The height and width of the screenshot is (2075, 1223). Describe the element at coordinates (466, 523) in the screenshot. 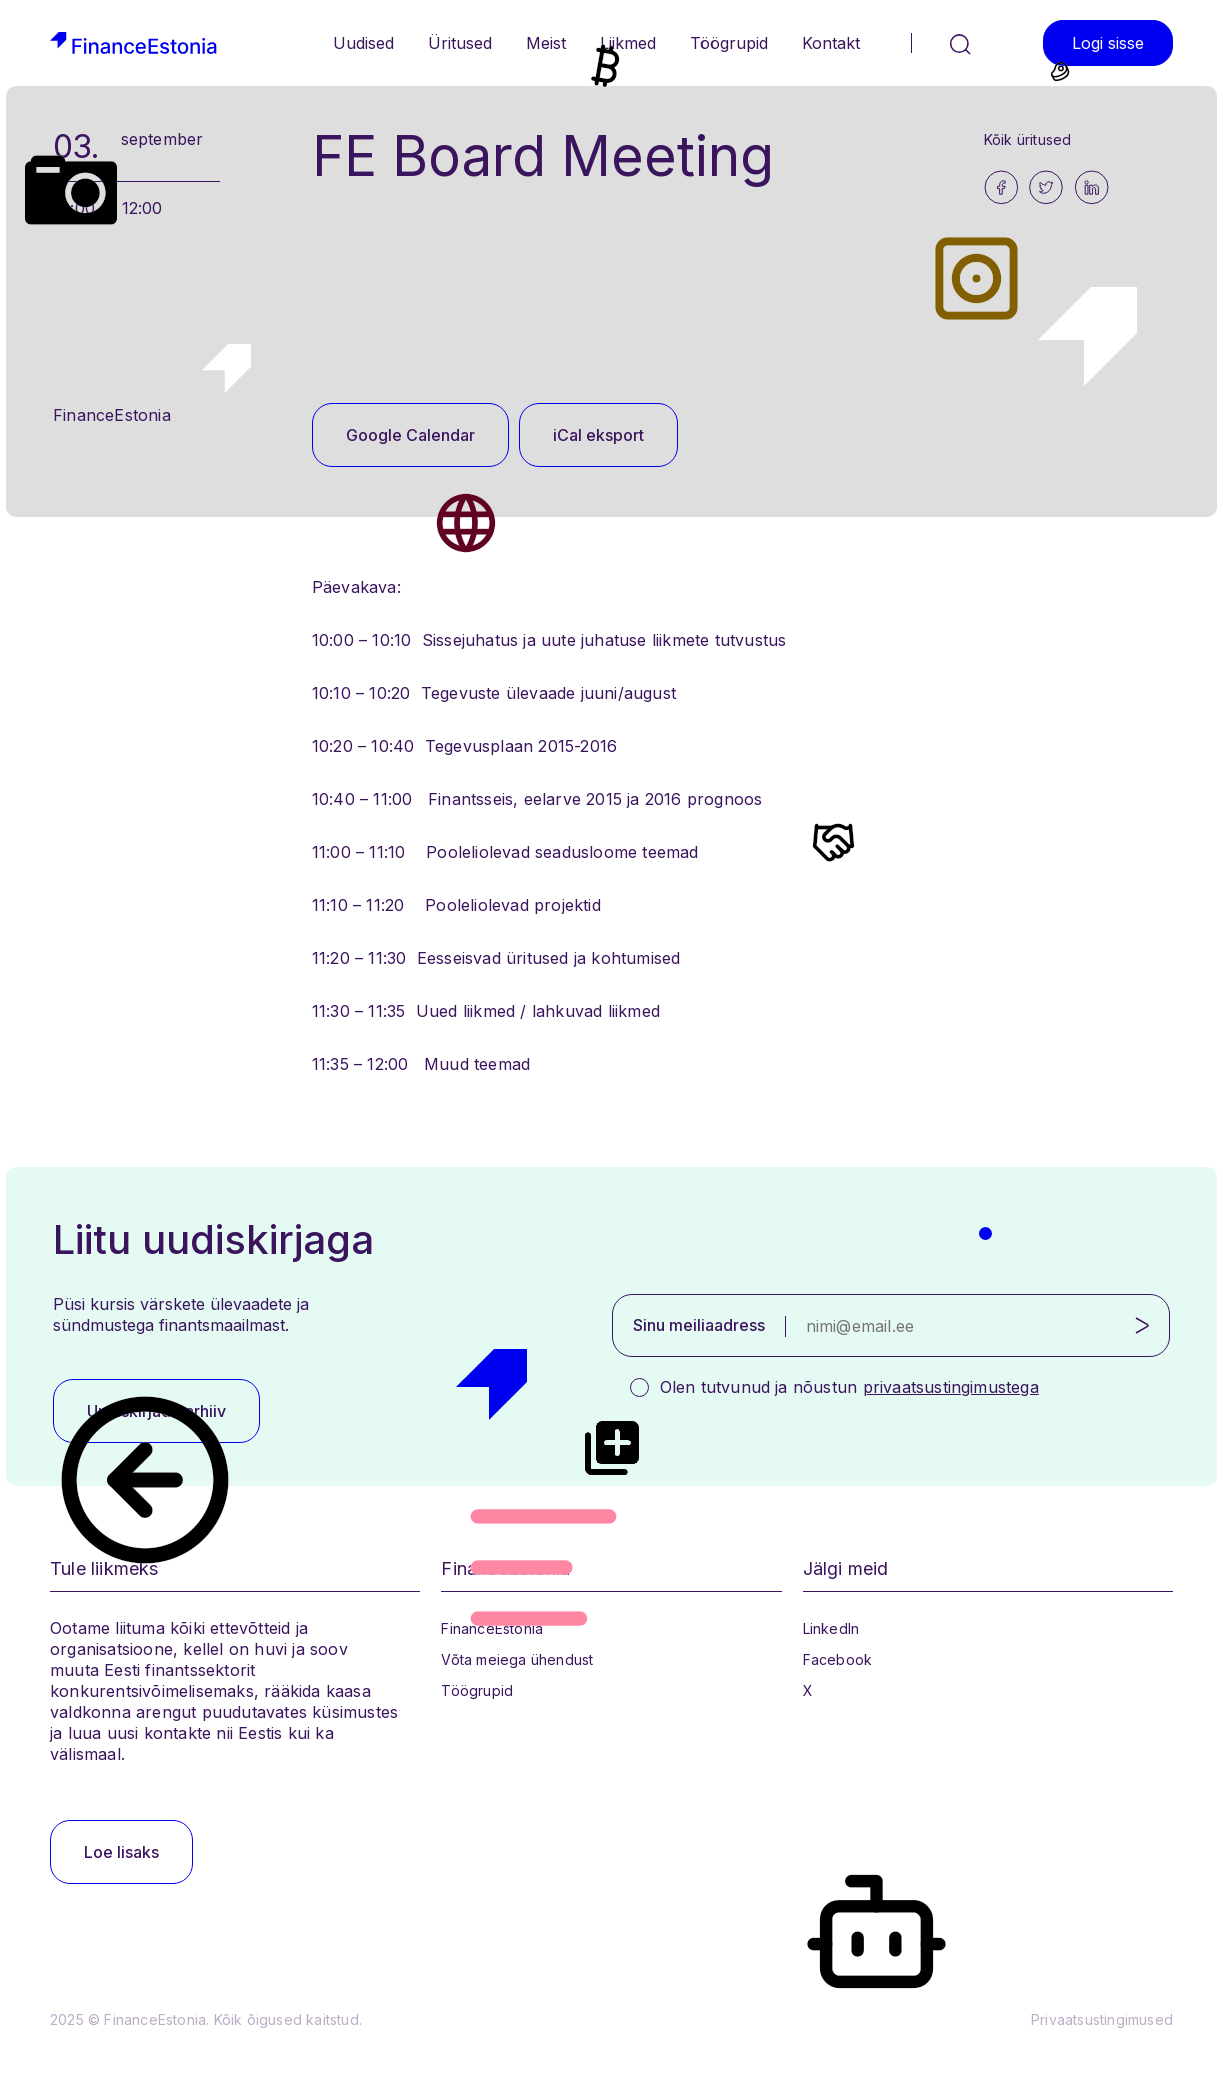

I see `switch to global or worldwide view` at that location.